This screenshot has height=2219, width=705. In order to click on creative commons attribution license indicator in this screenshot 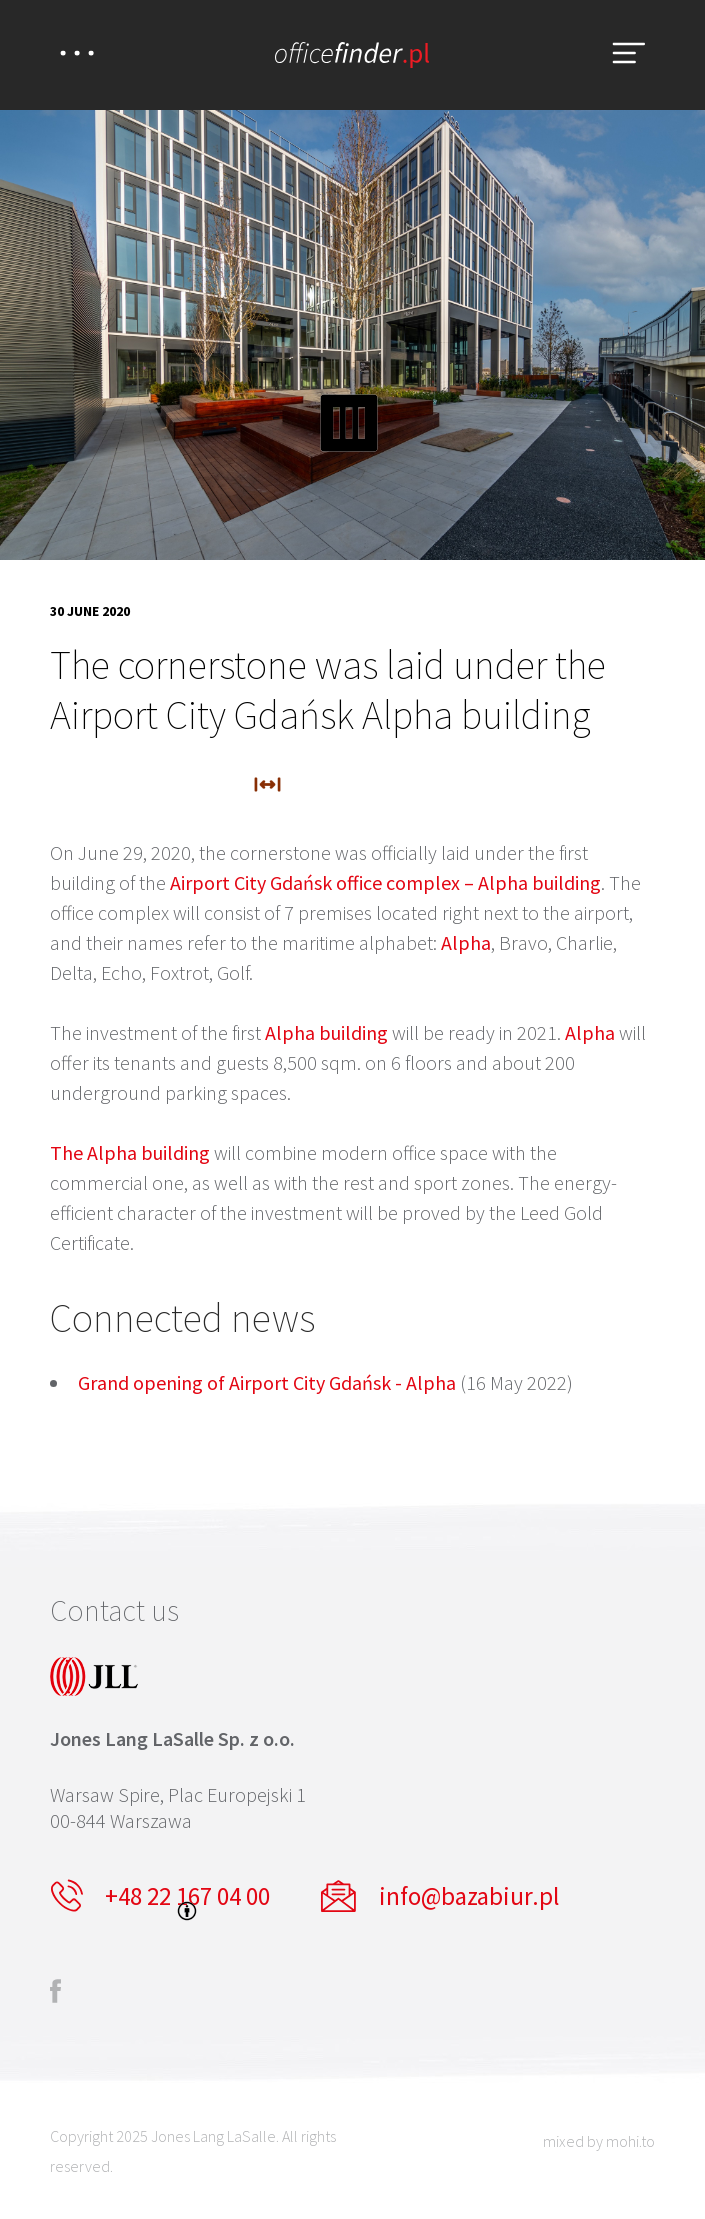, I will do `click(187, 1911)`.